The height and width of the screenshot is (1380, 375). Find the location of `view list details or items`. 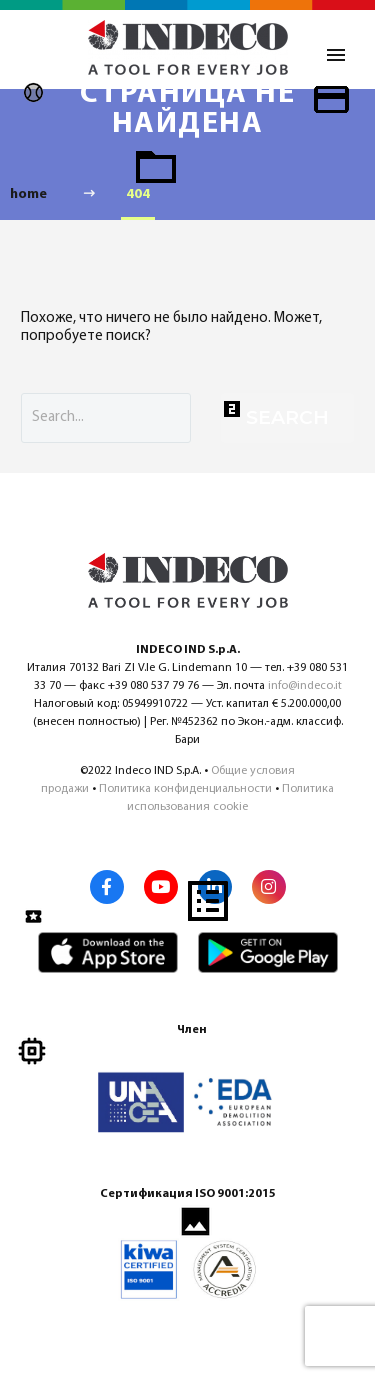

view list details or items is located at coordinates (208, 901).